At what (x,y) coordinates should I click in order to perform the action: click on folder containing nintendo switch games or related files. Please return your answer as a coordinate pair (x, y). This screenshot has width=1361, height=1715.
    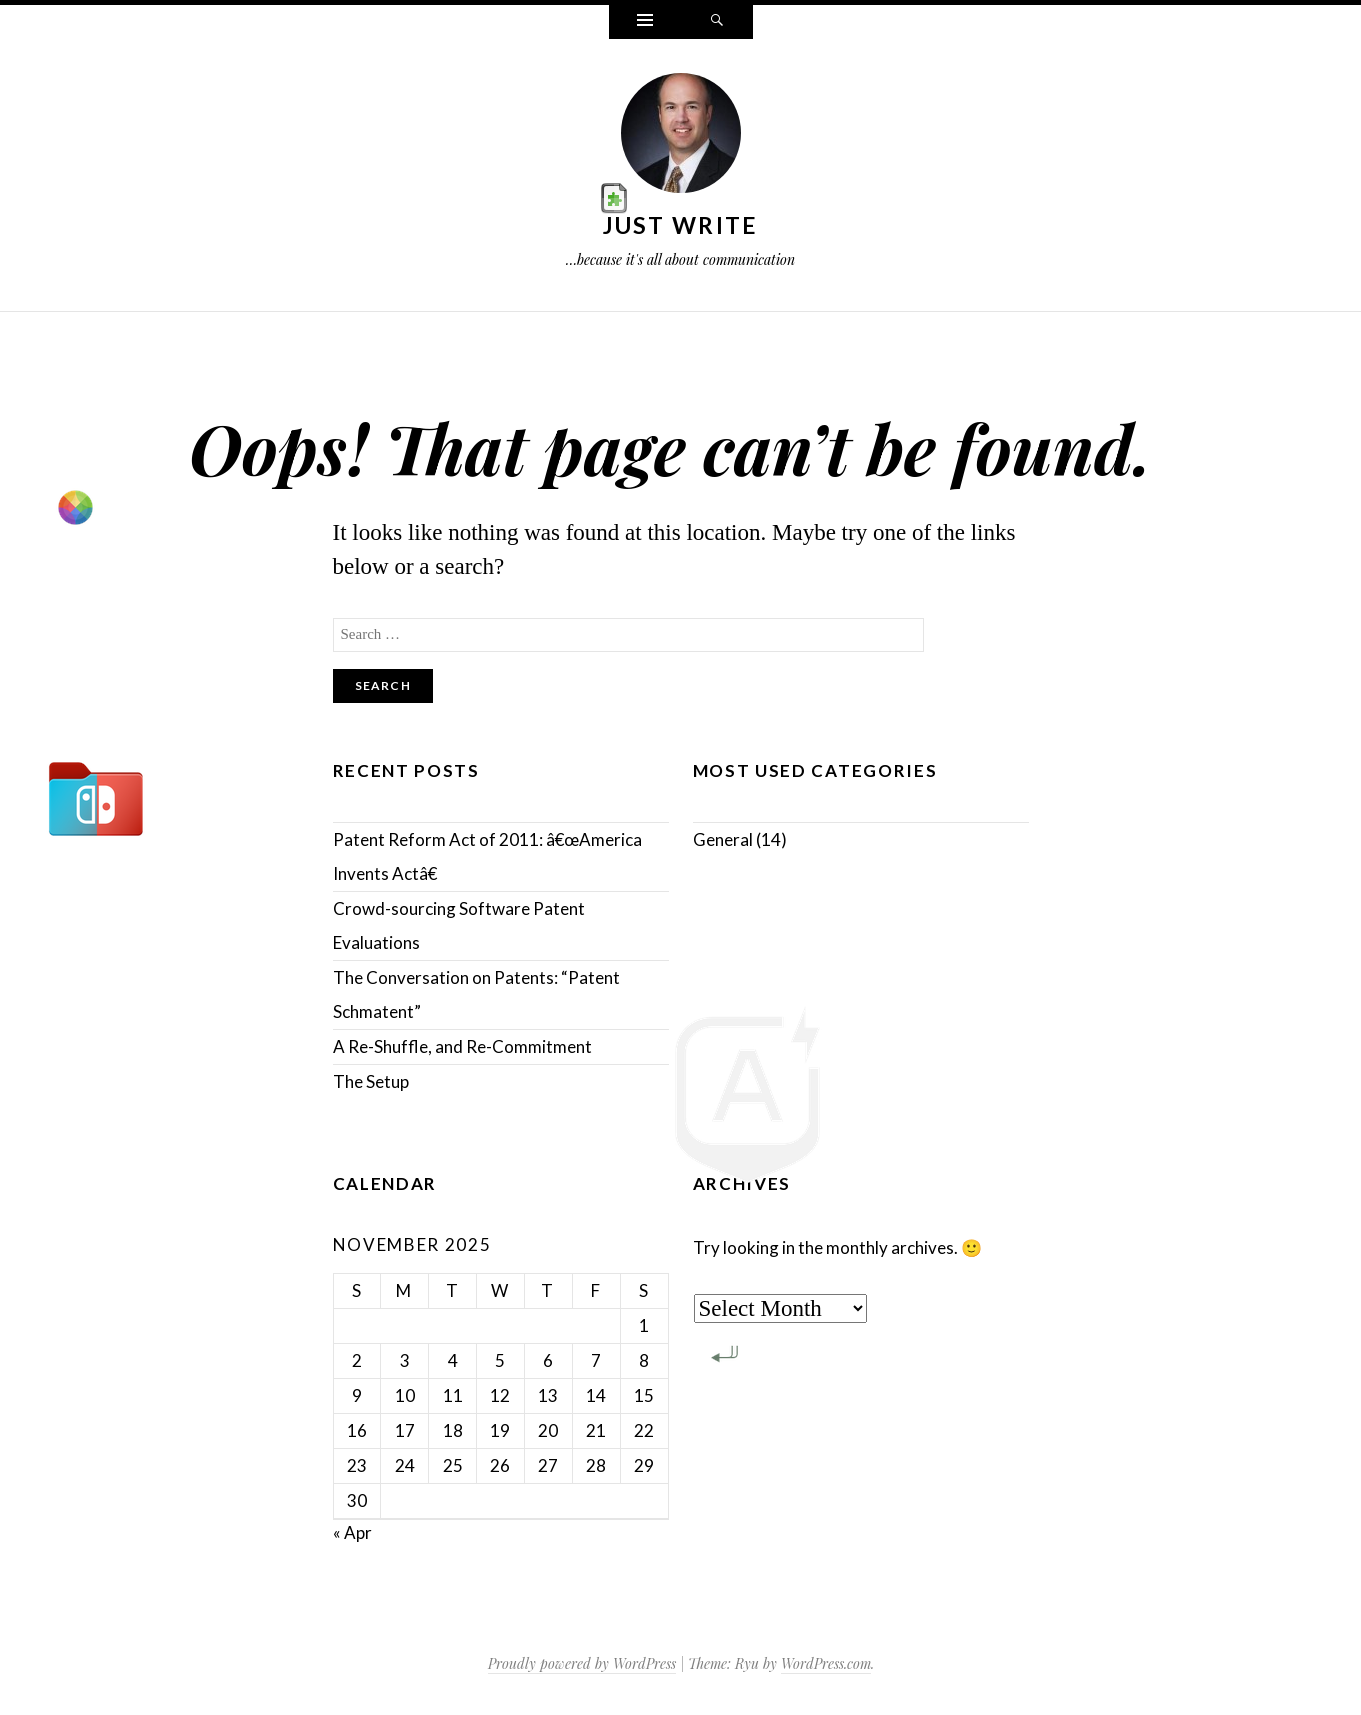
    Looking at the image, I should click on (95, 801).